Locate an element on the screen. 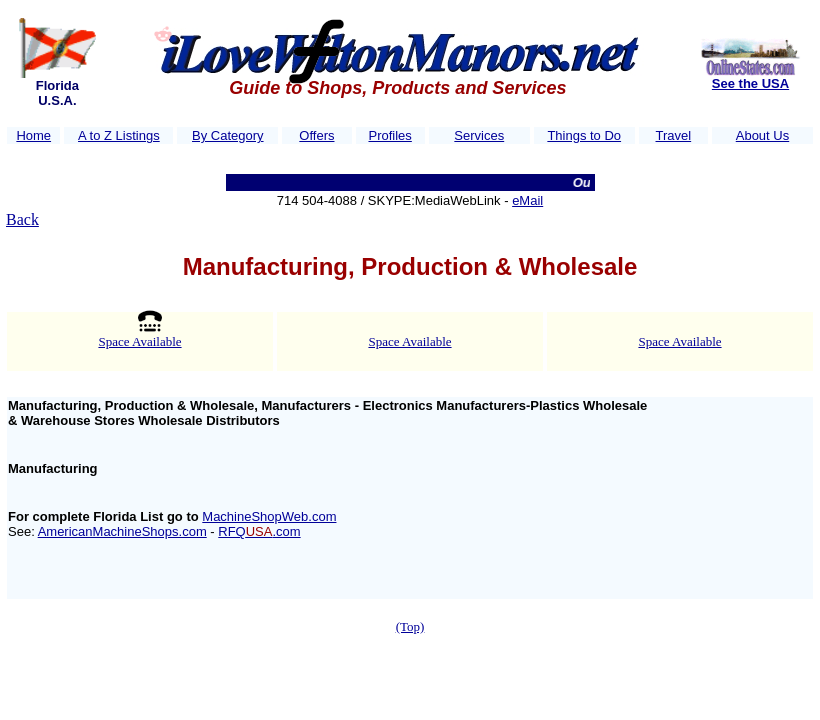  enable tty/tdd accessibility for hearing-impaired calls is located at coordinates (150, 321).